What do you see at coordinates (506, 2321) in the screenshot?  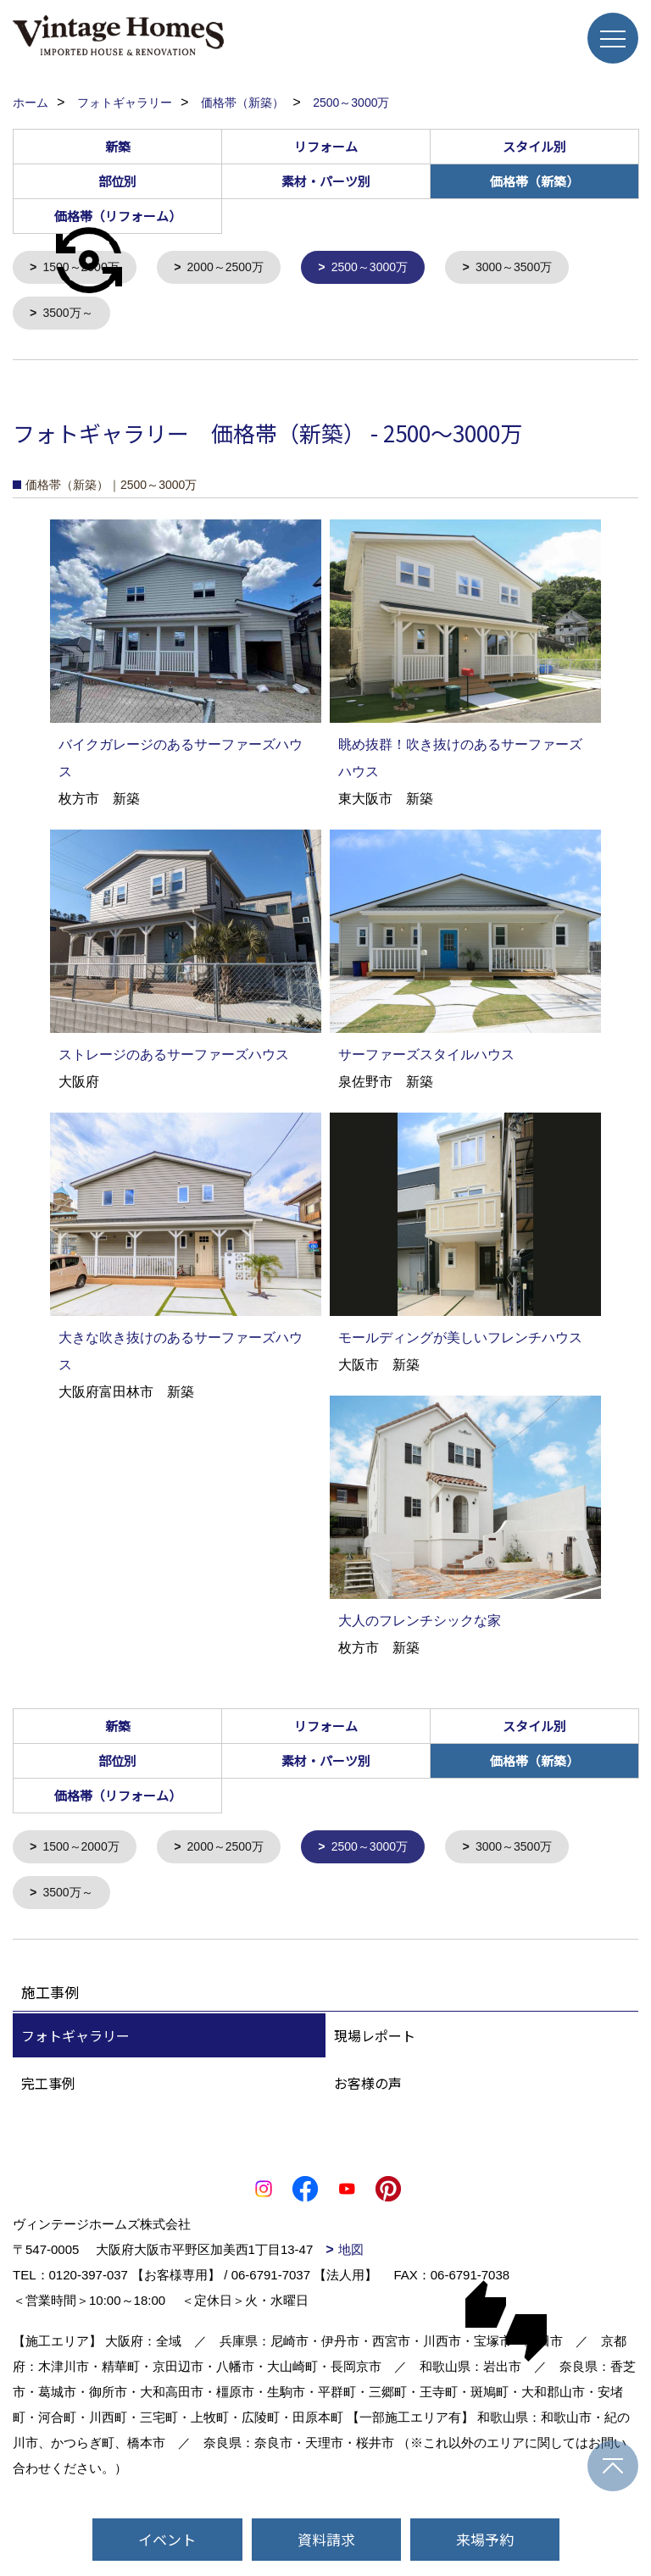 I see `rate or provide feedback` at bounding box center [506, 2321].